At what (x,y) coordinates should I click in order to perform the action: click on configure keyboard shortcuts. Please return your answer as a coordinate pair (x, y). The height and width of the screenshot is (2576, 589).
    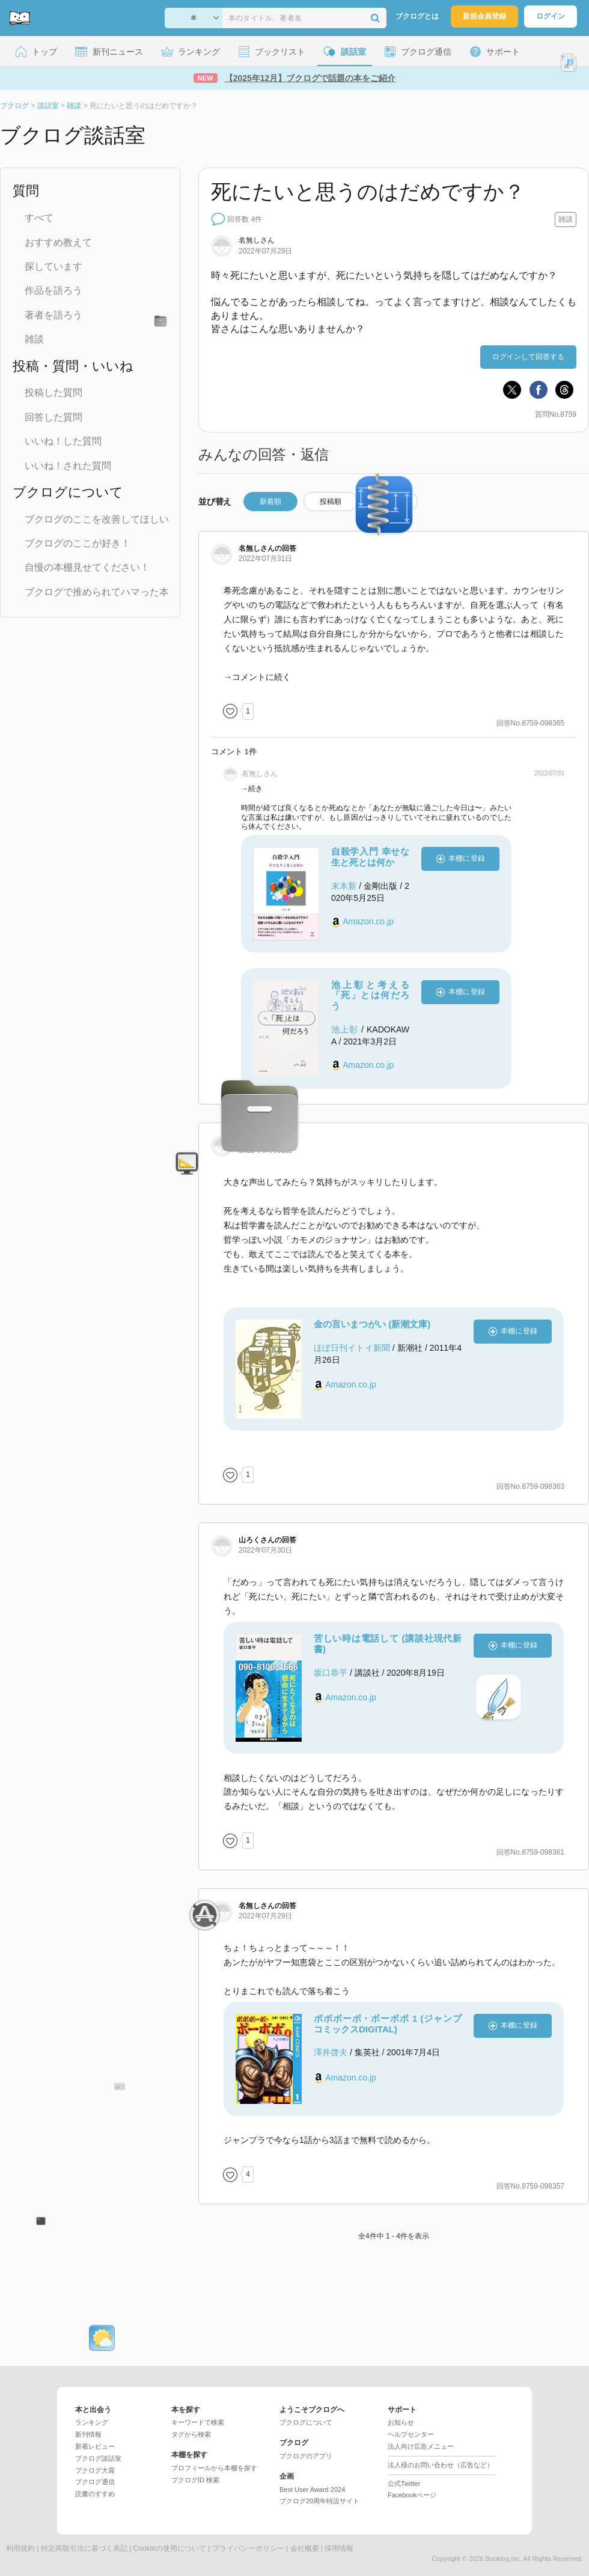
    Looking at the image, I should click on (120, 2087).